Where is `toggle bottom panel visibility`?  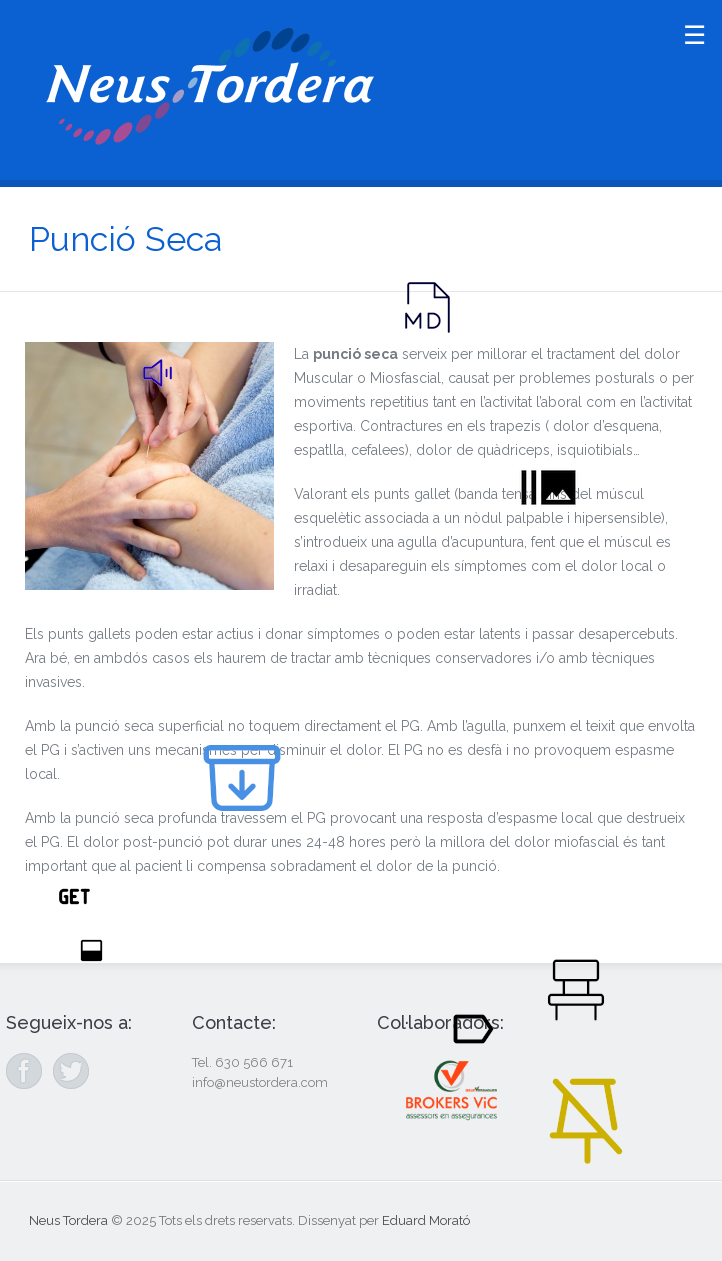 toggle bottom panel visibility is located at coordinates (91, 950).